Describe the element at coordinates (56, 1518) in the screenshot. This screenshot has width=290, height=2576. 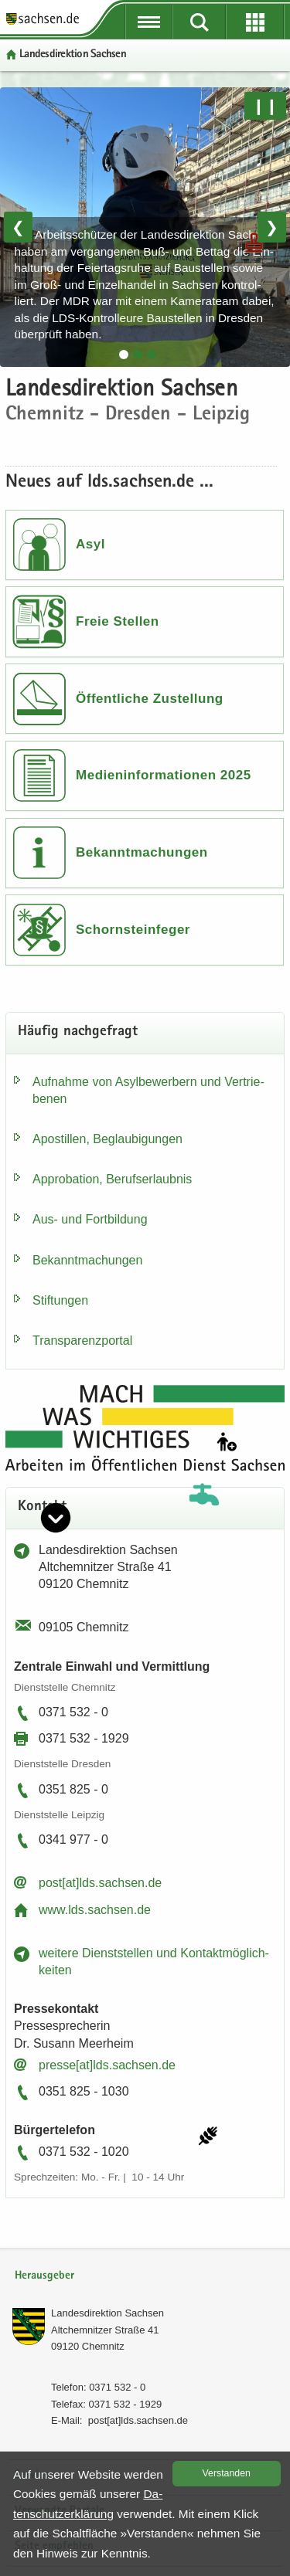
I see `expand content or show more details` at that location.